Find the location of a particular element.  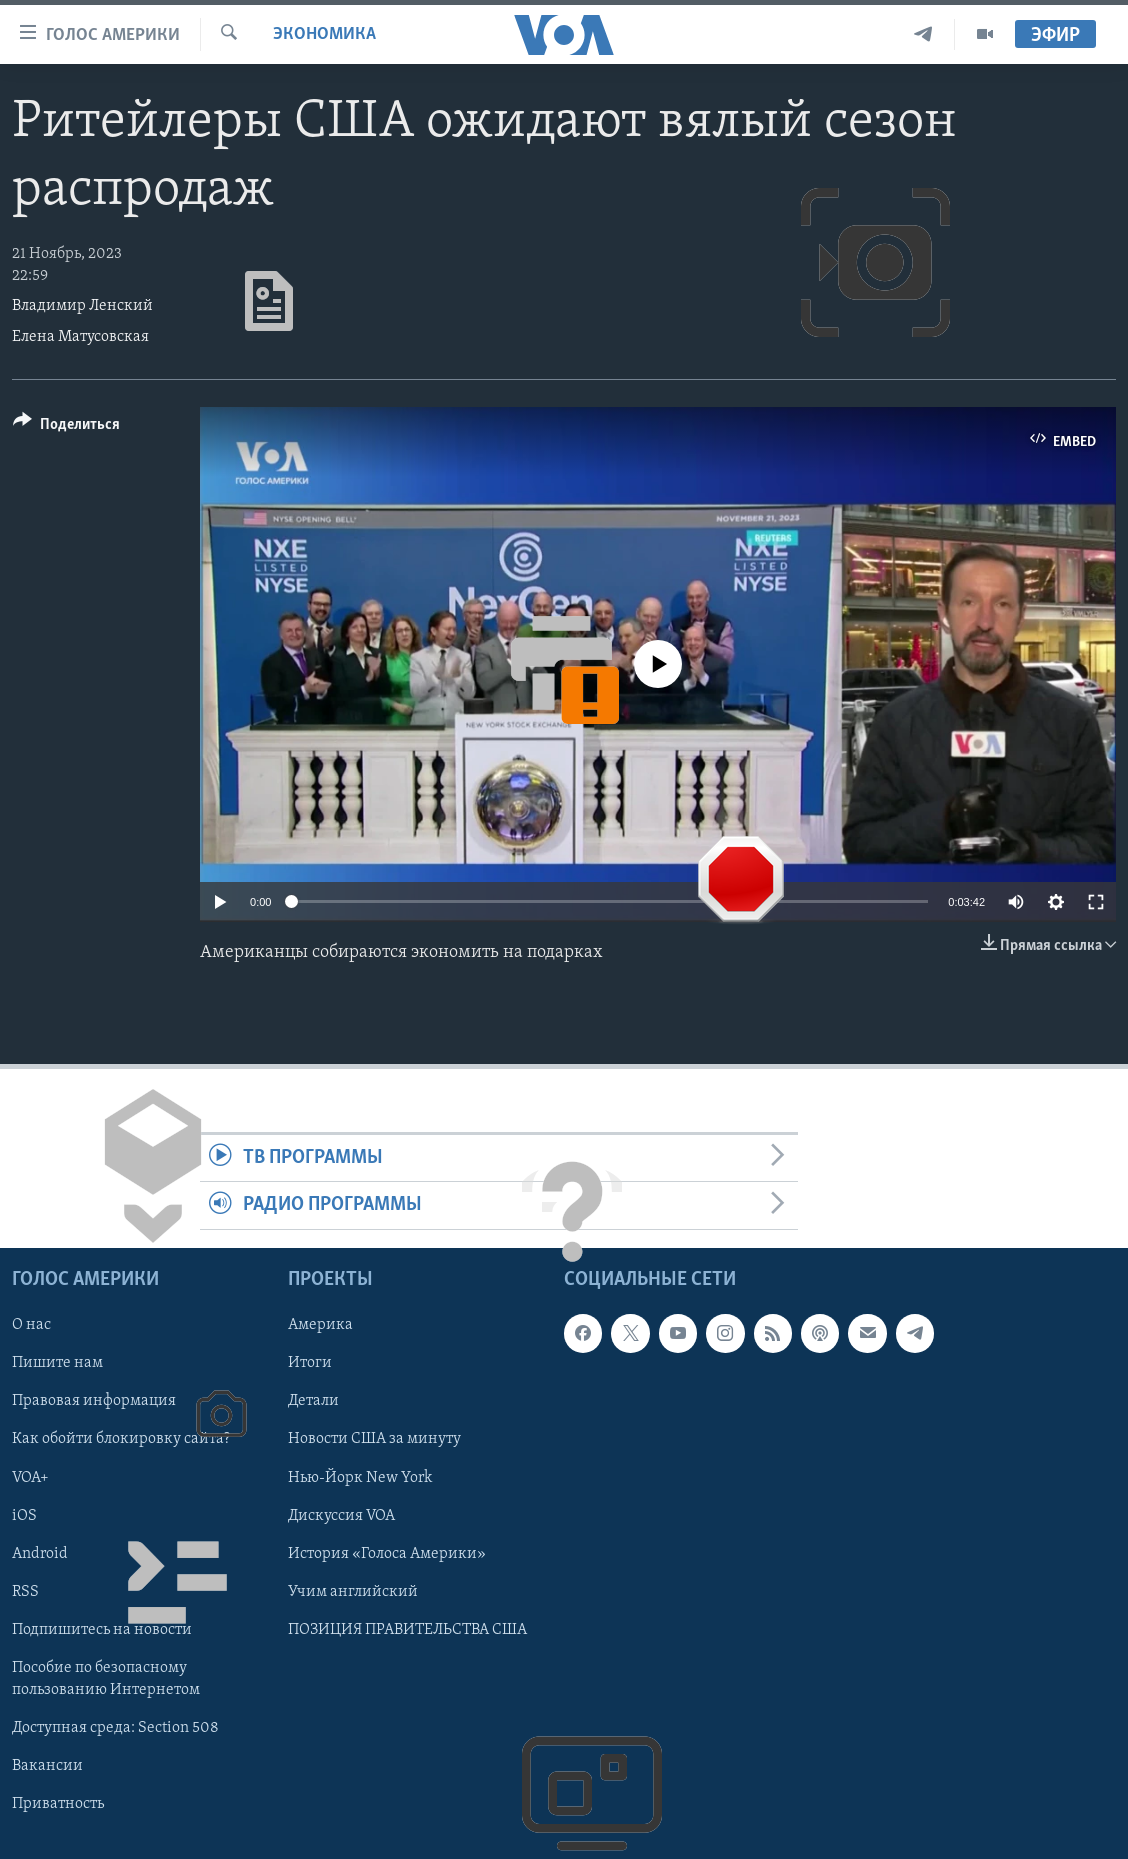

access remote desktop settings is located at coordinates (592, 1789).